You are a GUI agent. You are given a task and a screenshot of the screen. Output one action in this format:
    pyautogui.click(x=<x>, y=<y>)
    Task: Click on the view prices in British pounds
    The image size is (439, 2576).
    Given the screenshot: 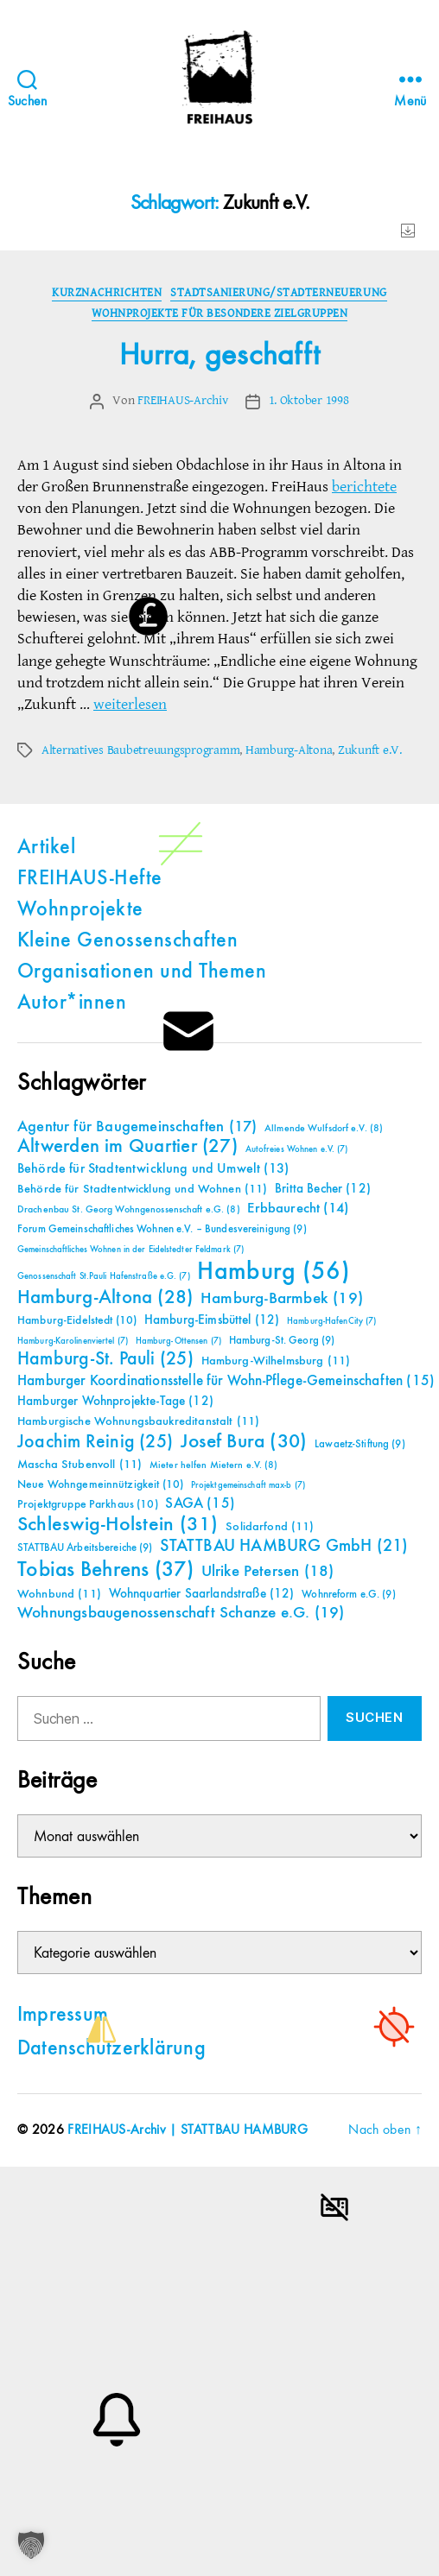 What is the action you would take?
    pyautogui.click(x=148, y=616)
    